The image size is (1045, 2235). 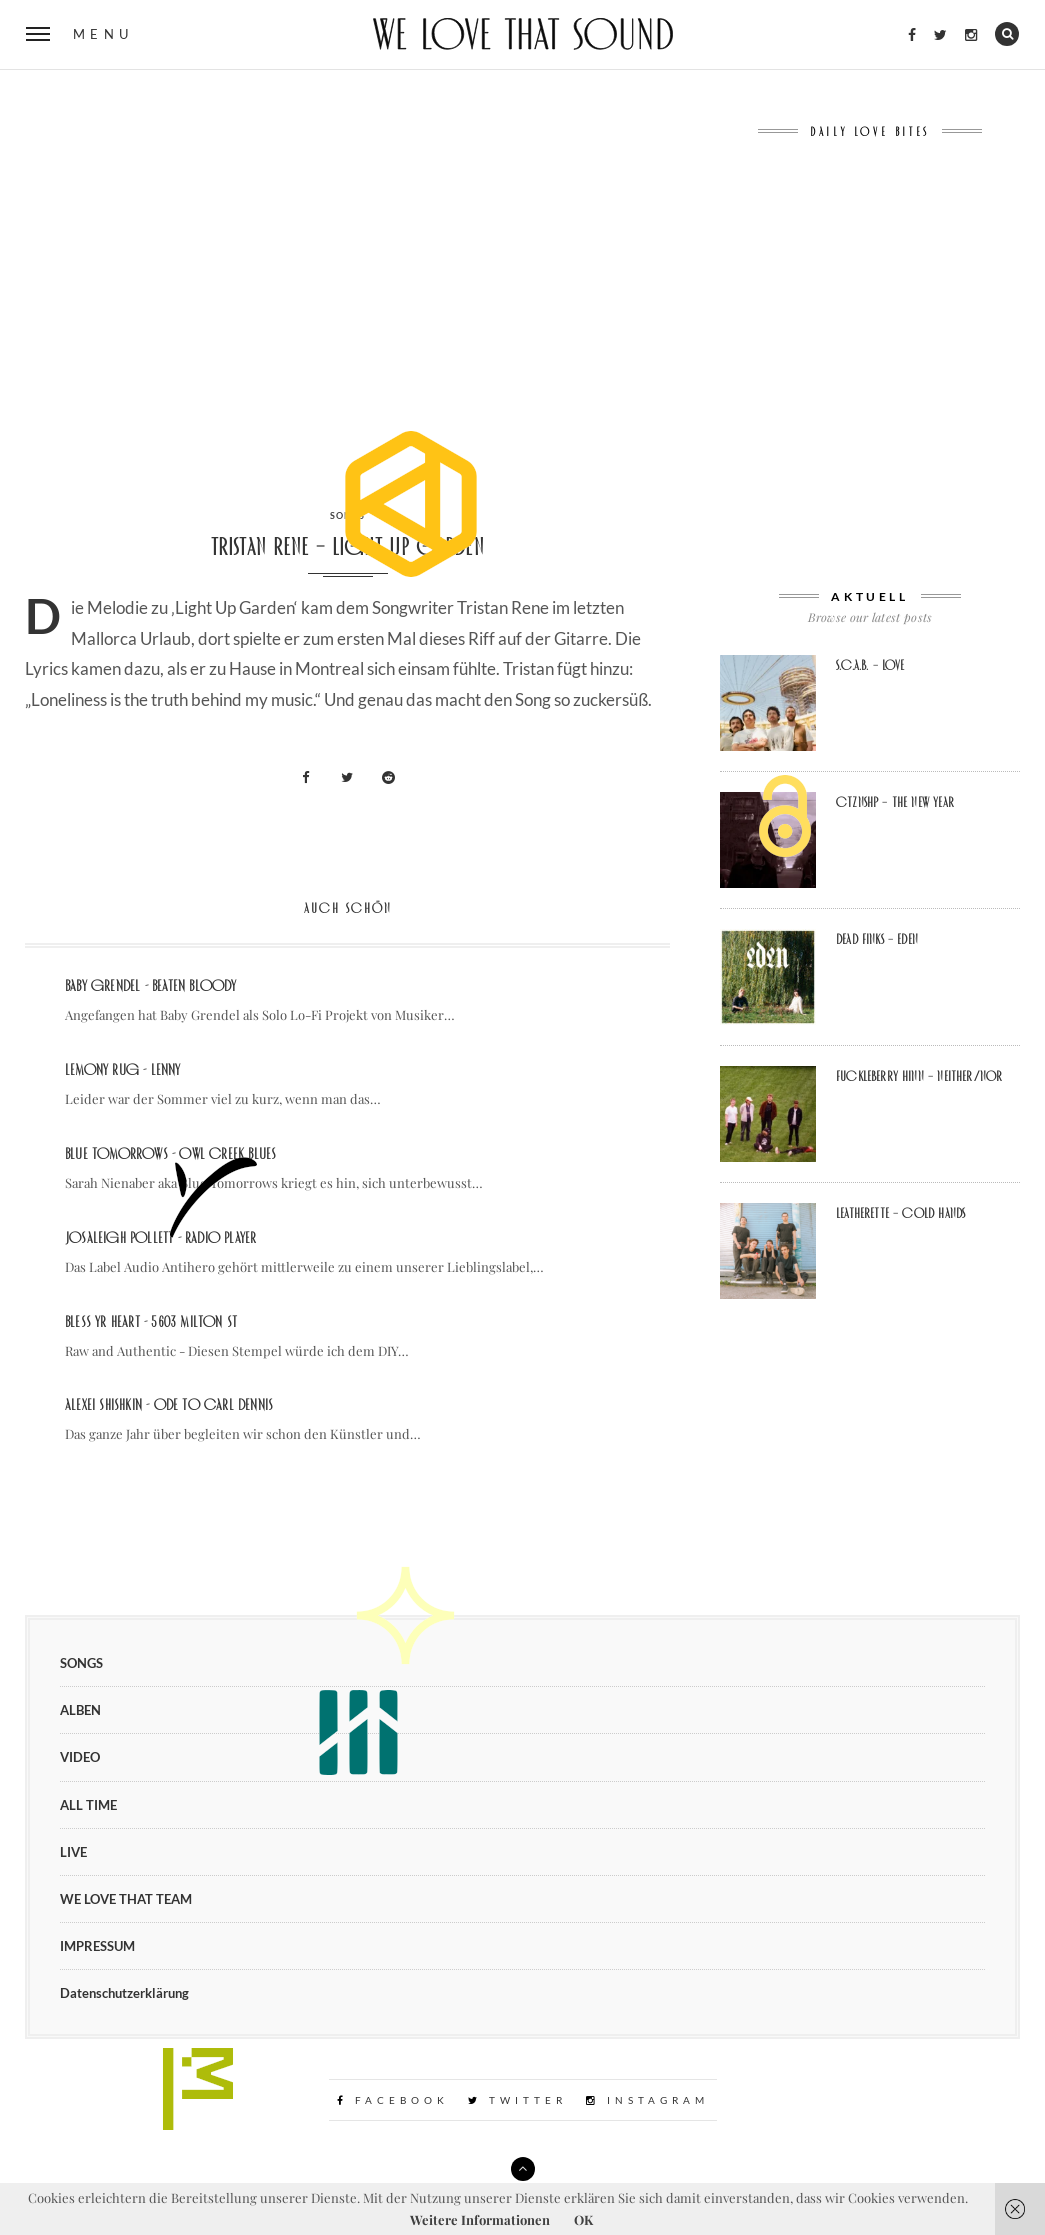 What do you see at coordinates (405, 1615) in the screenshot?
I see `open Google Gemini AI assistant` at bounding box center [405, 1615].